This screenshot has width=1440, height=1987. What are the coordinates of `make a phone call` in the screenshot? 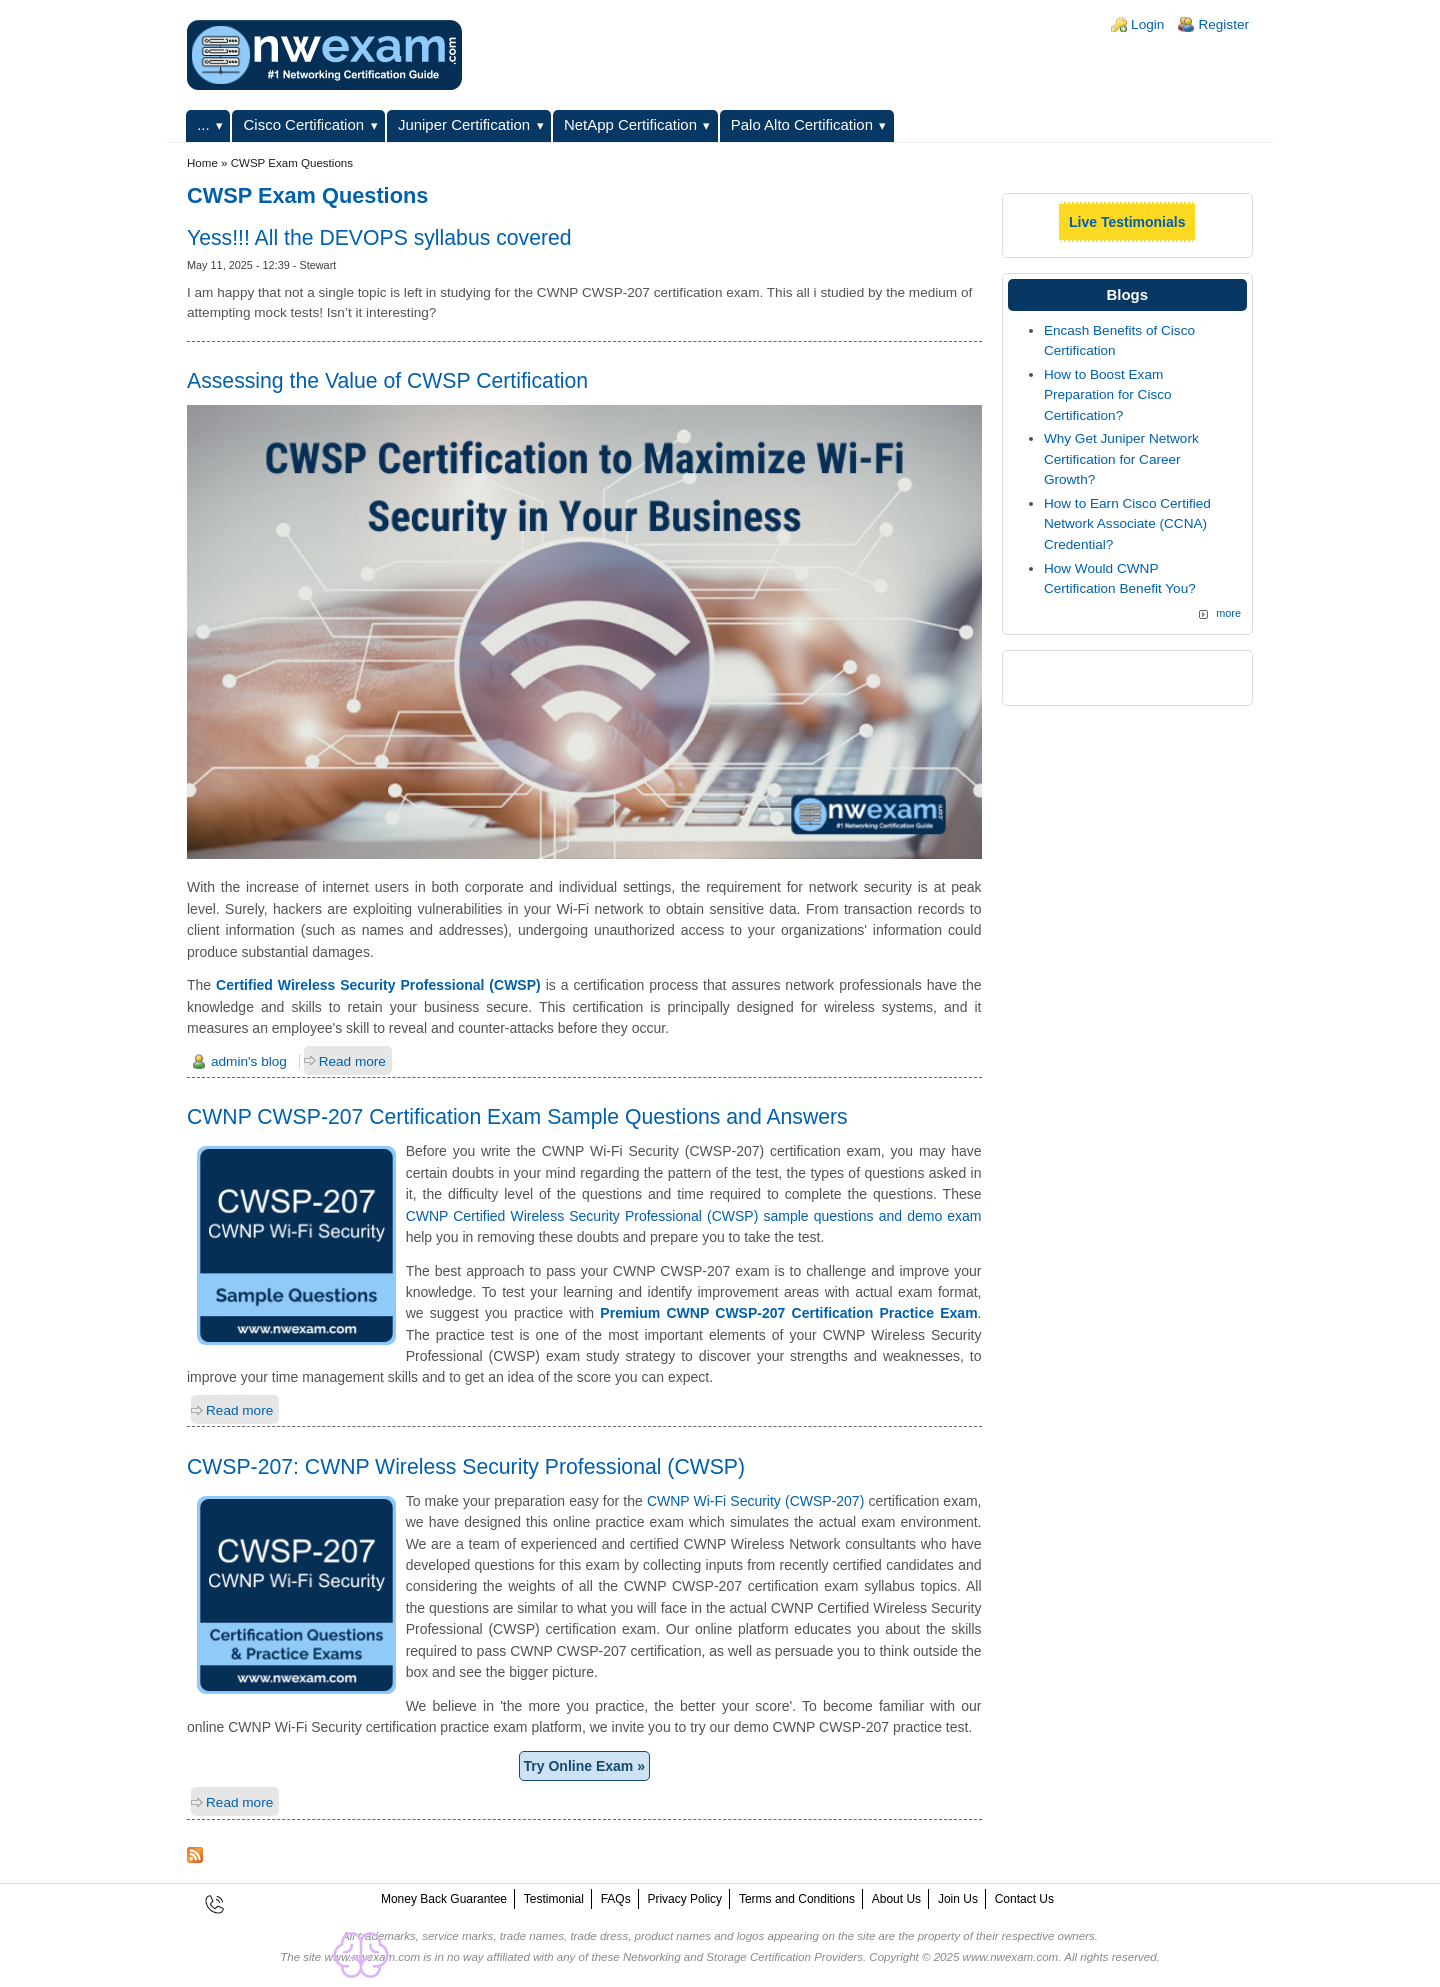 It's located at (215, 1904).